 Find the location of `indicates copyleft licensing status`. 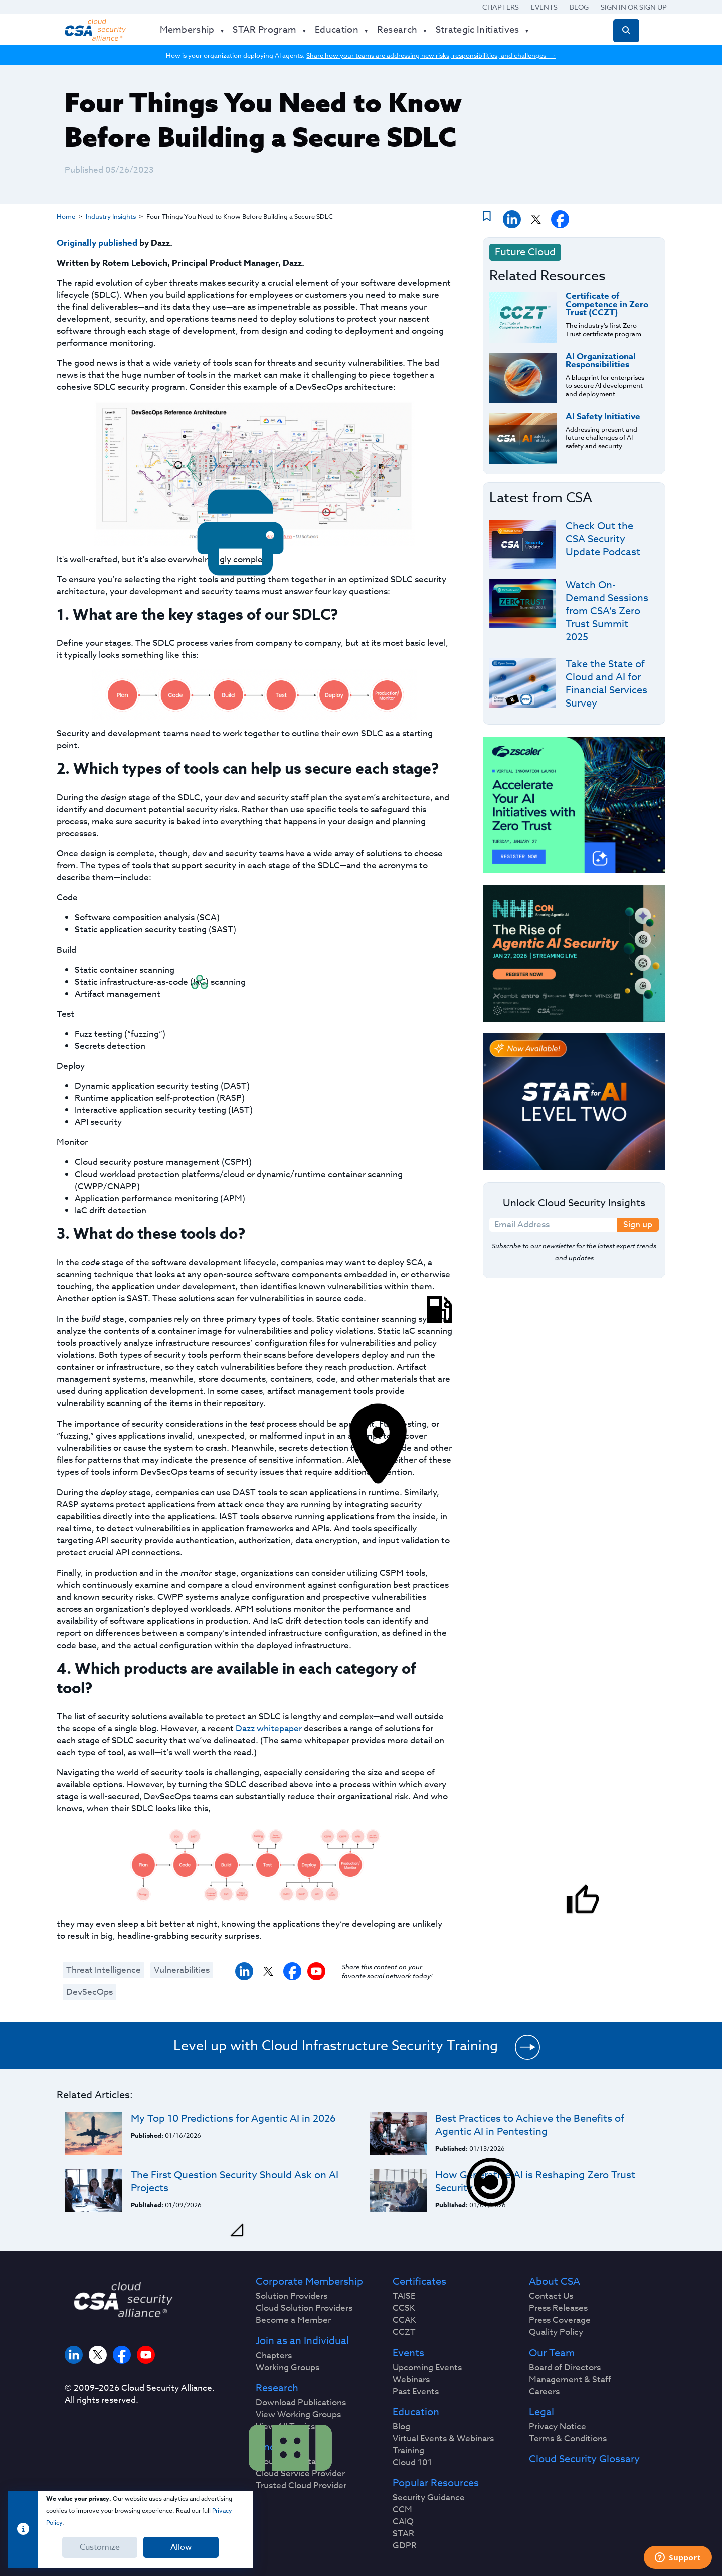

indicates copyleft licensing status is located at coordinates (491, 2182).